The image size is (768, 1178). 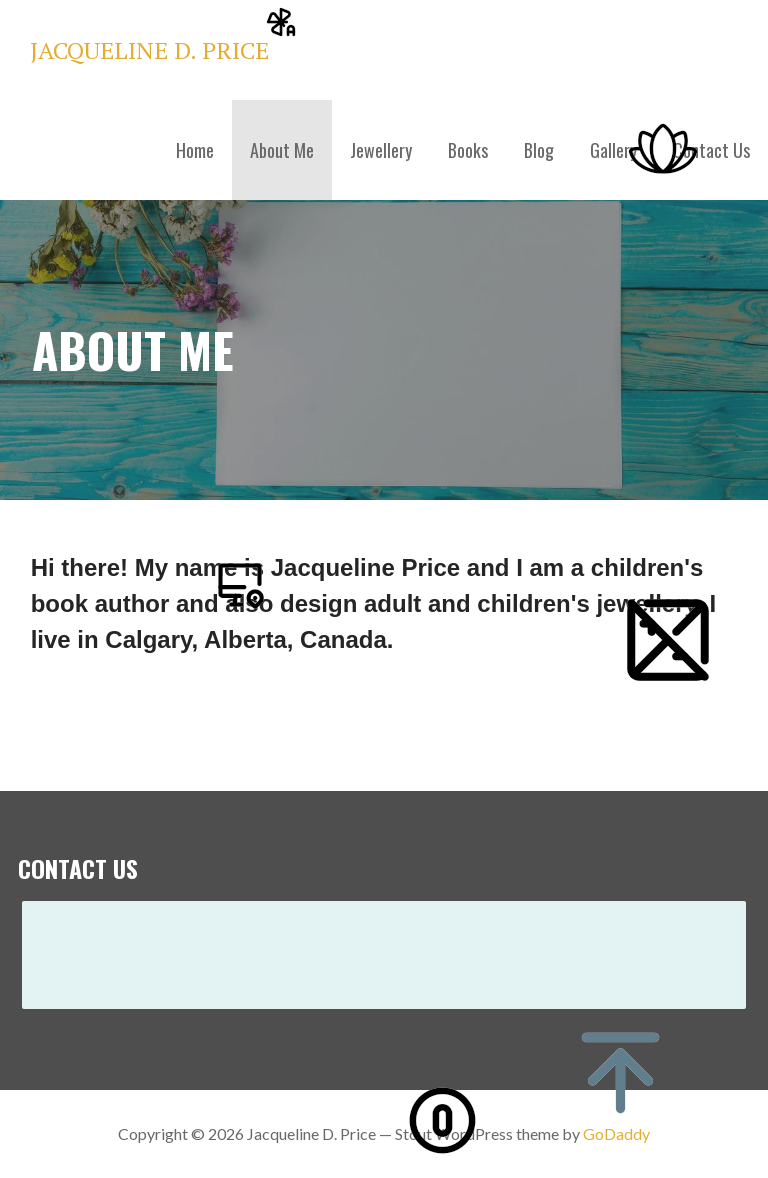 What do you see at coordinates (442, 1120) in the screenshot?
I see `indicates an "O" option or selection in a multiple choice interface` at bounding box center [442, 1120].